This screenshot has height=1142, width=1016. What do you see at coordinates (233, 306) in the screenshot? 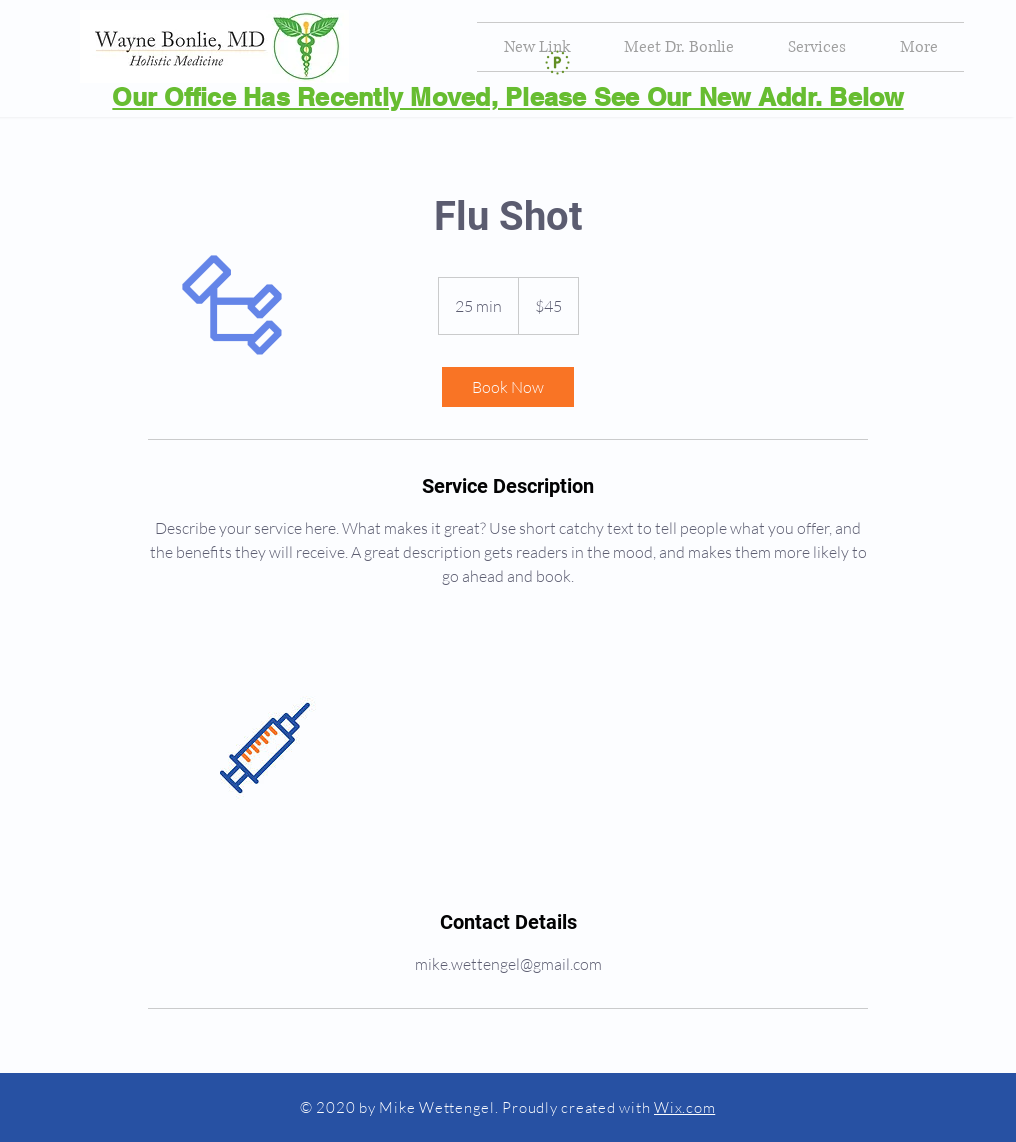
I see `indicates a class definition in code` at bounding box center [233, 306].